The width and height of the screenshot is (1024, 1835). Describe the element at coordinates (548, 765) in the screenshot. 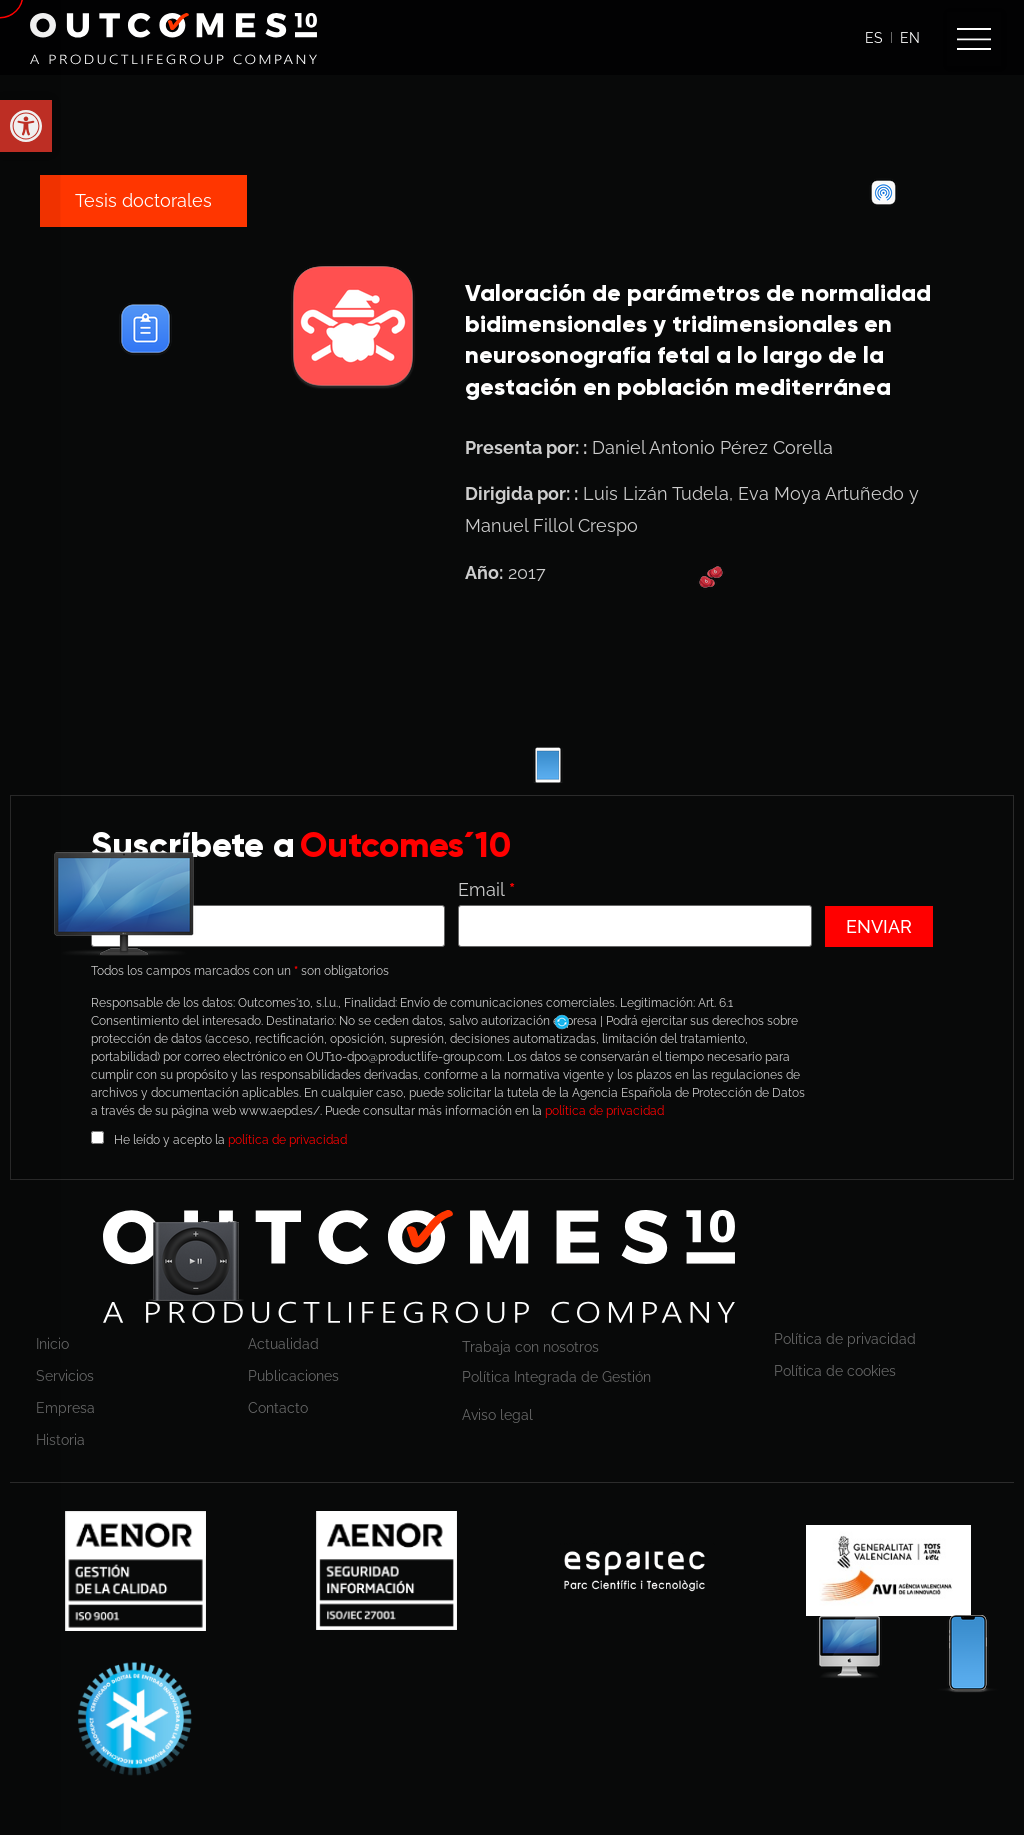

I see `manage connected iPad device` at that location.